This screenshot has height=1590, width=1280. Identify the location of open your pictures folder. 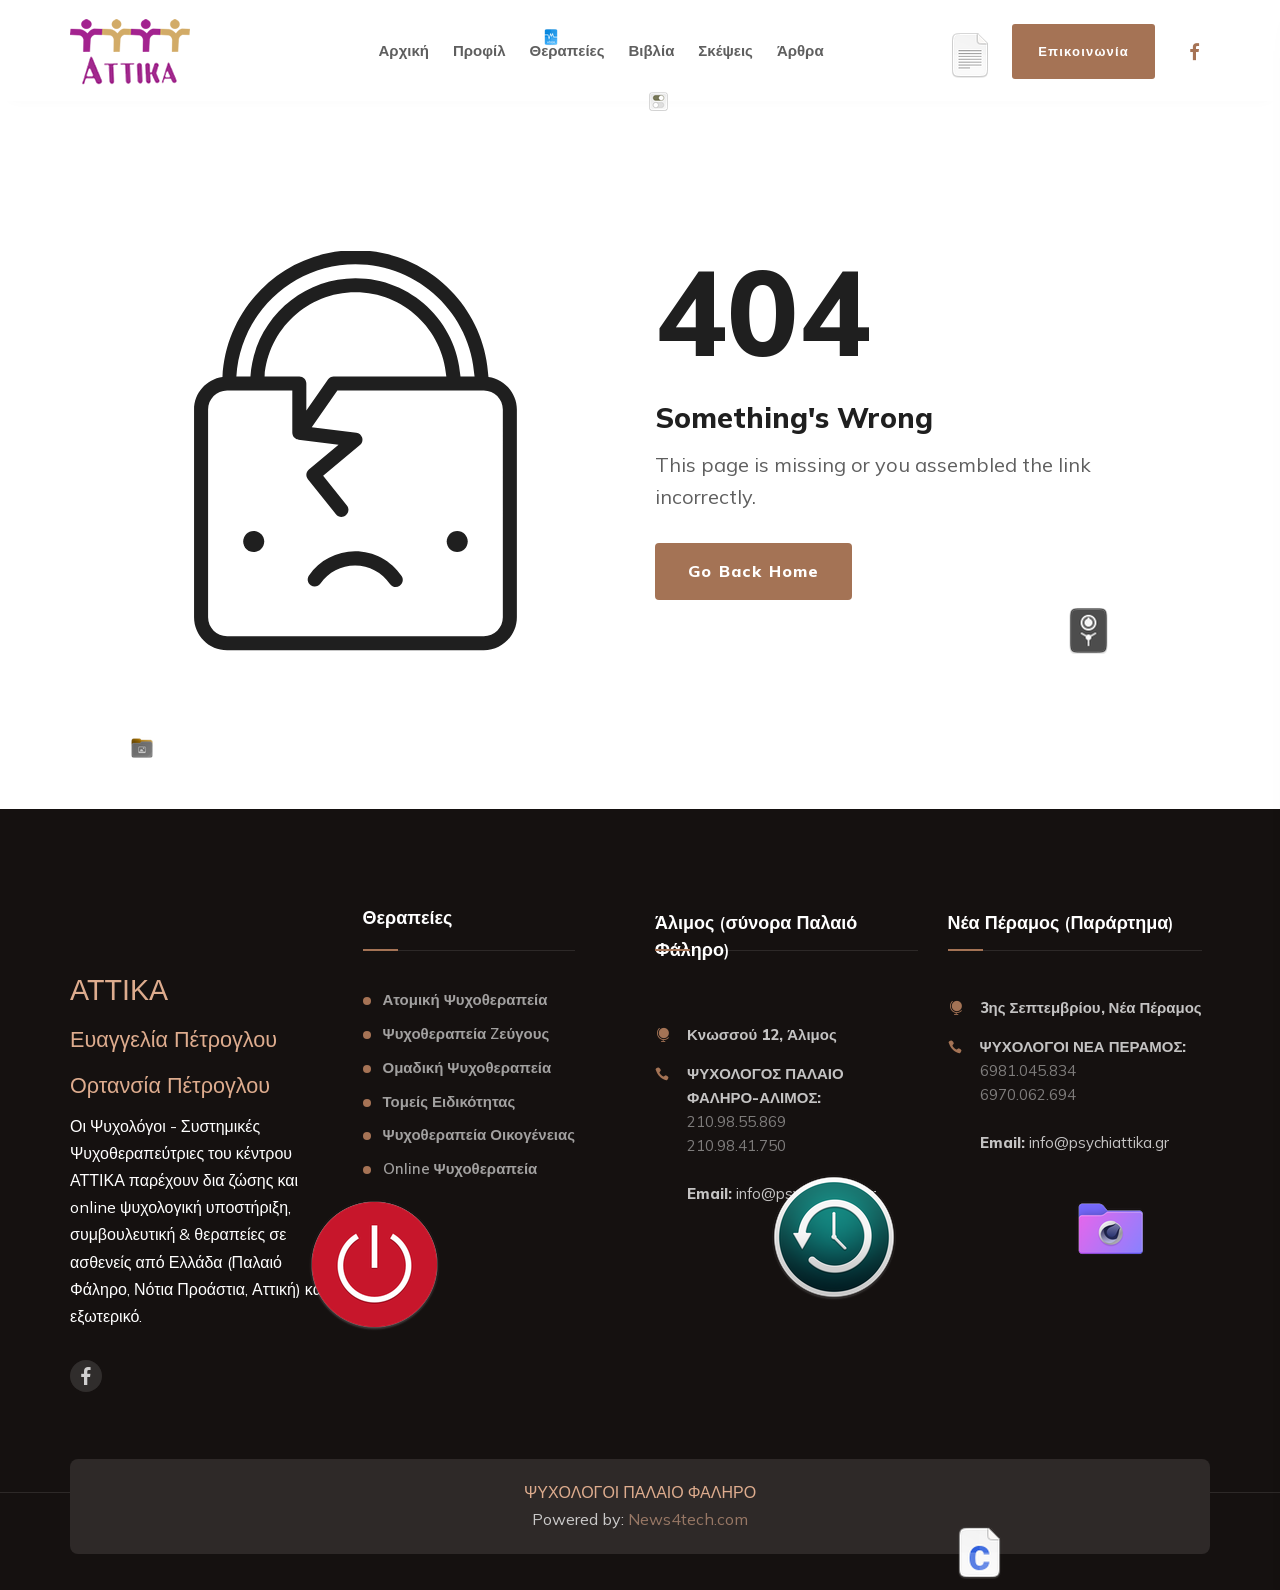
(142, 748).